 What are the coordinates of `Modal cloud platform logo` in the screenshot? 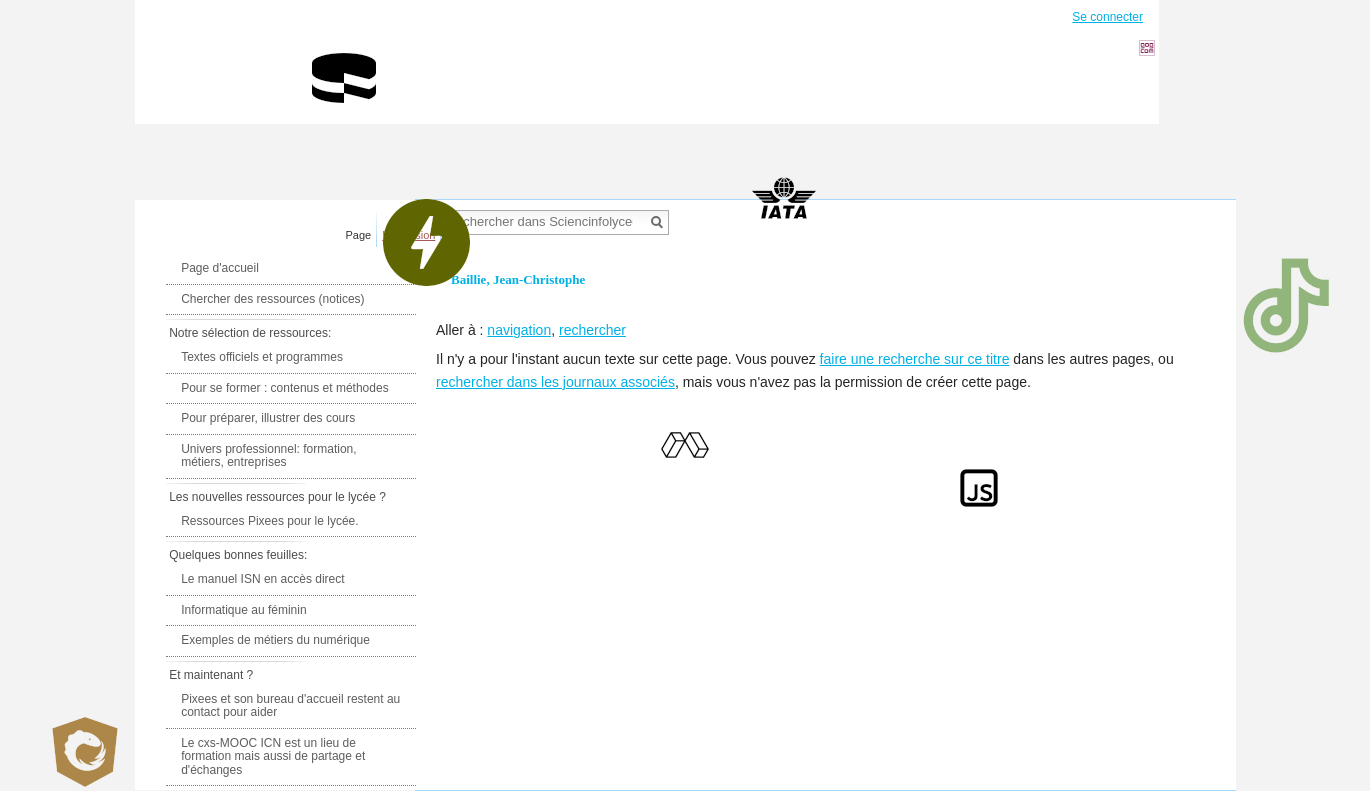 It's located at (685, 445).